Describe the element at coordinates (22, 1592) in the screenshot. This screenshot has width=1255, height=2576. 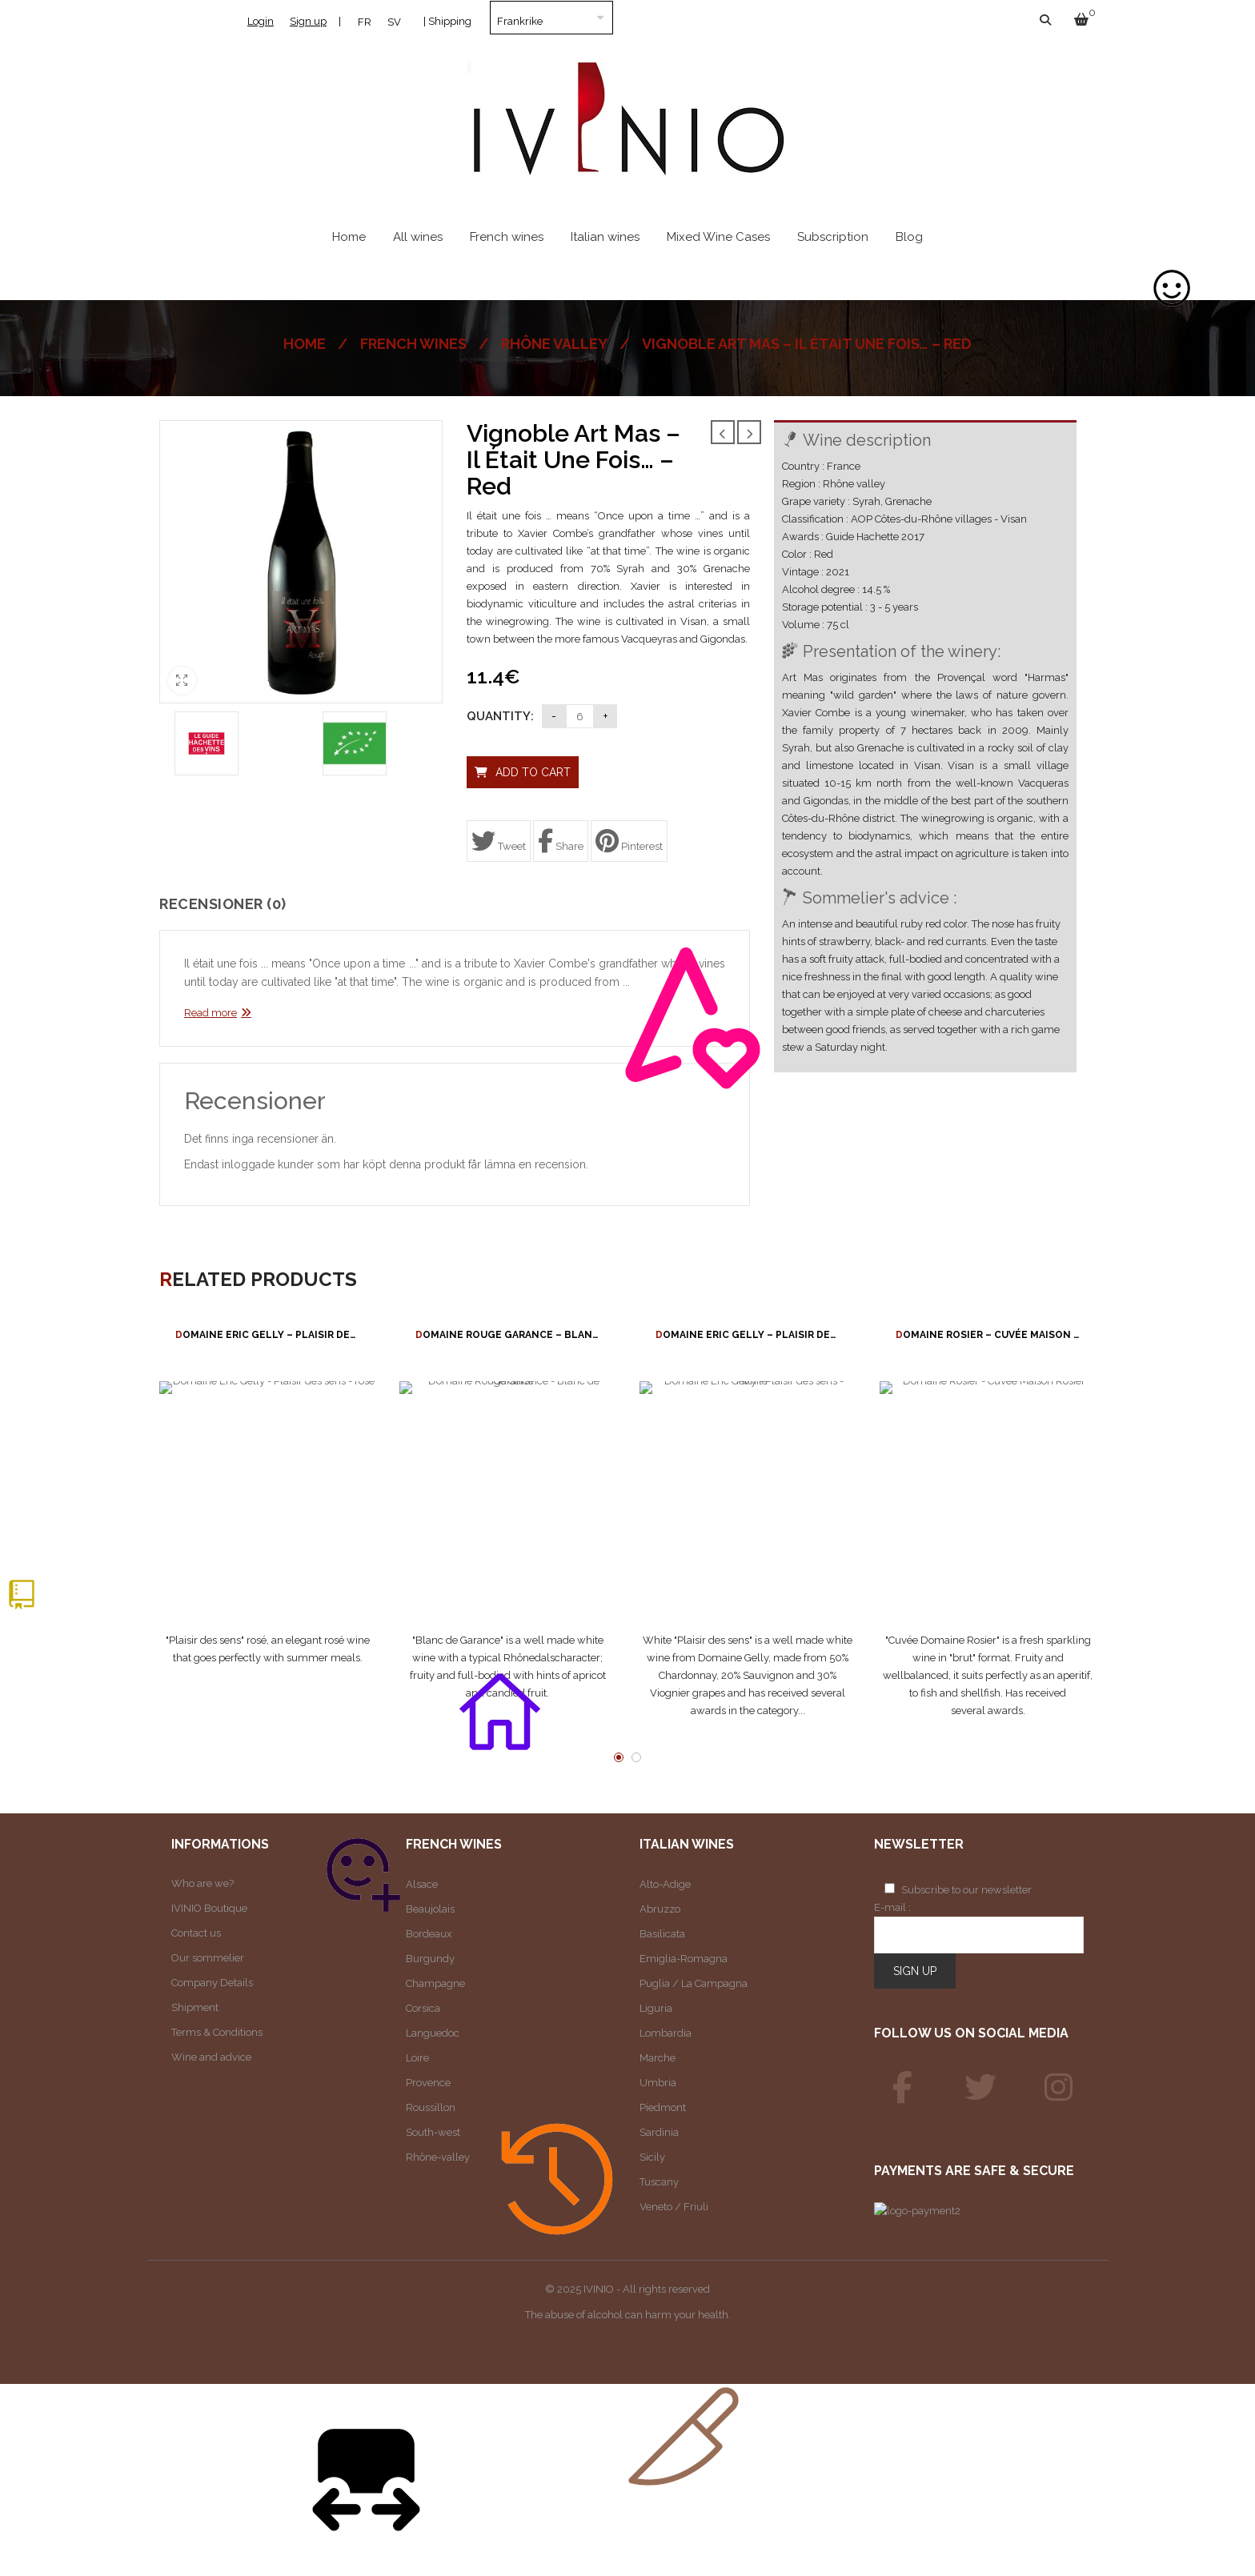
I see `access repository or project files` at that location.